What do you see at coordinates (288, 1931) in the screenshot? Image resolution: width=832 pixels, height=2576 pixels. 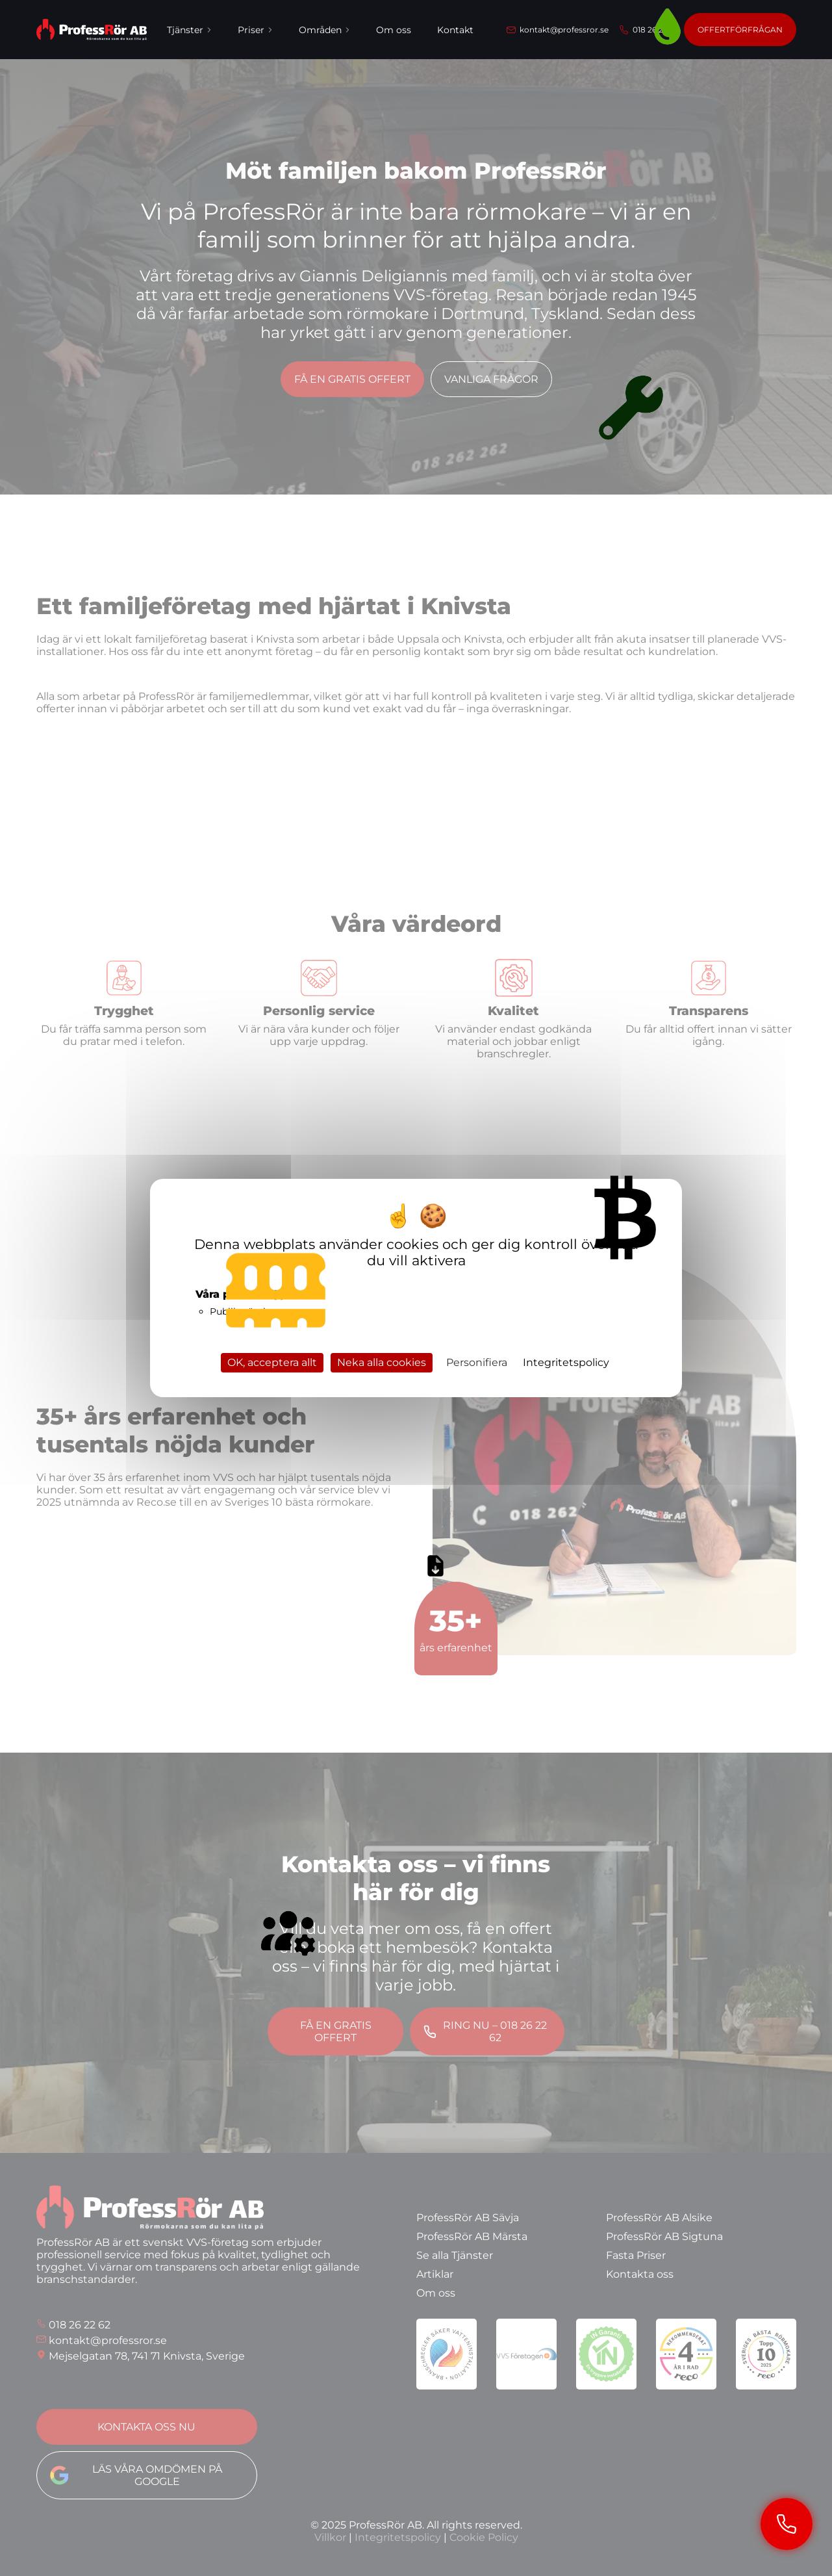 I see `manage user settings and permissions` at bounding box center [288, 1931].